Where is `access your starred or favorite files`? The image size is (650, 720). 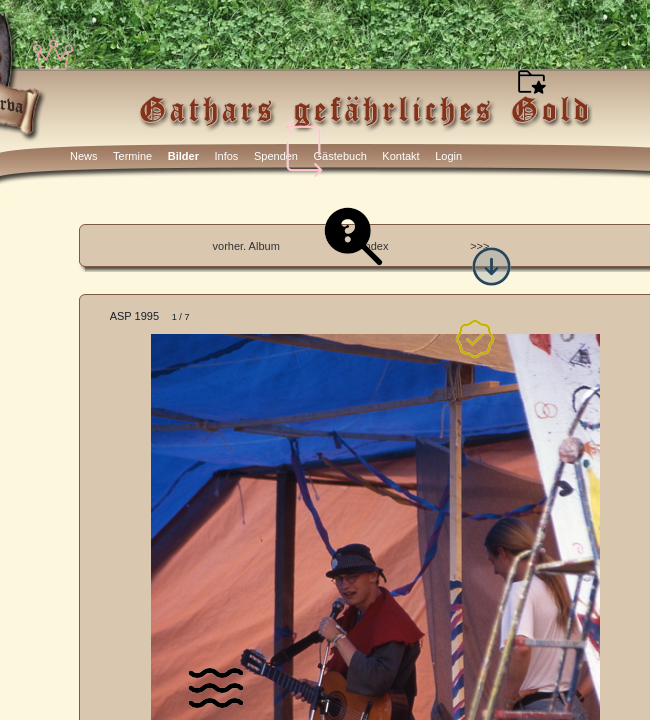 access your starred or favorite files is located at coordinates (531, 81).